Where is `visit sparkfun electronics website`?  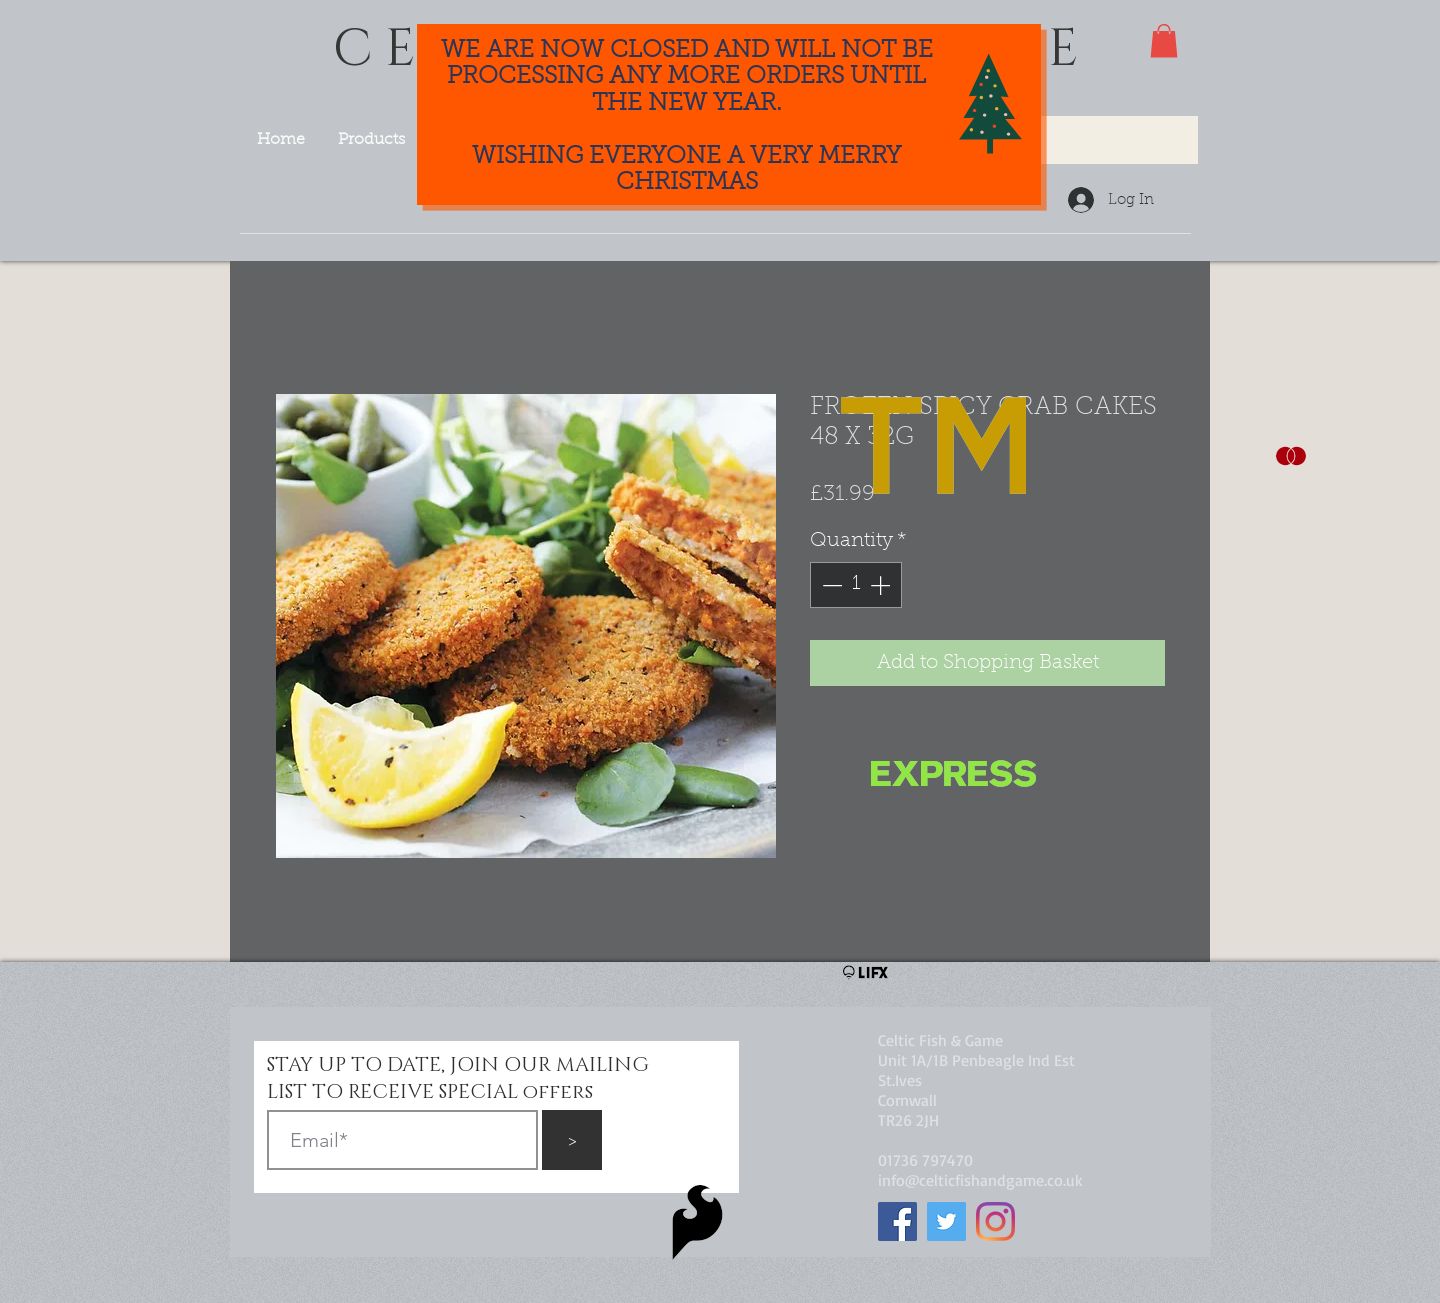 visit sparkfun electronics website is located at coordinates (697, 1222).